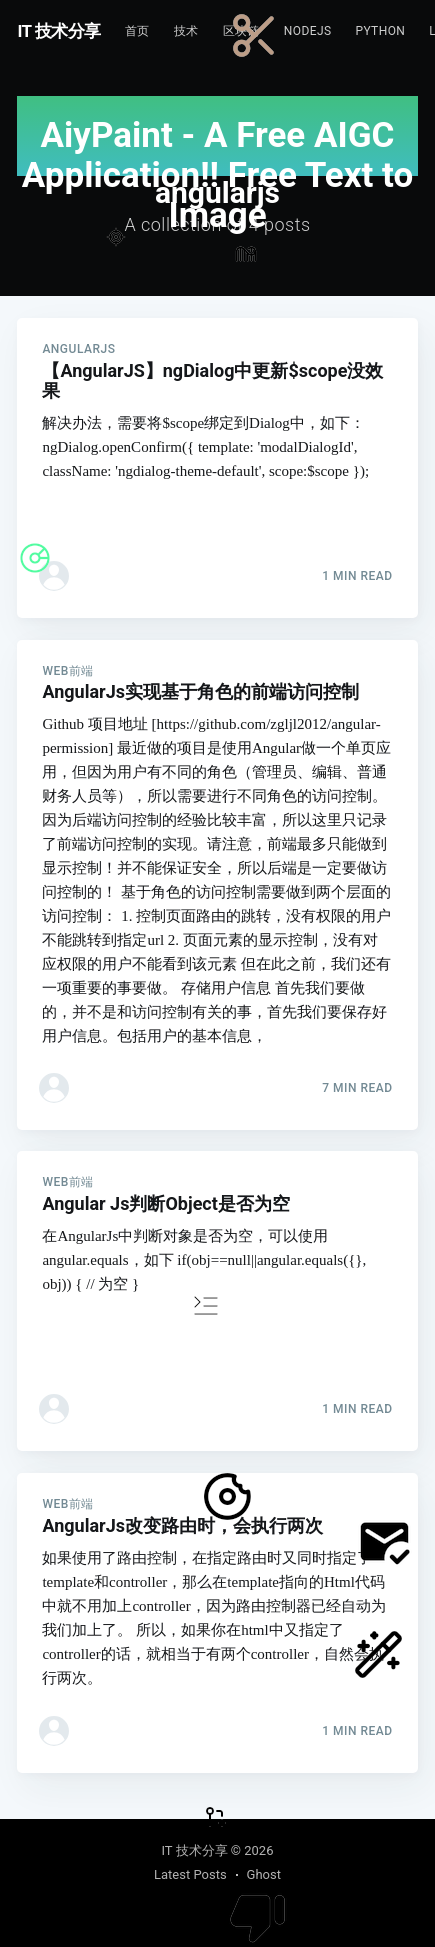 The height and width of the screenshot is (1947, 435). What do you see at coordinates (384, 1541) in the screenshot?
I see `mark email as read` at bounding box center [384, 1541].